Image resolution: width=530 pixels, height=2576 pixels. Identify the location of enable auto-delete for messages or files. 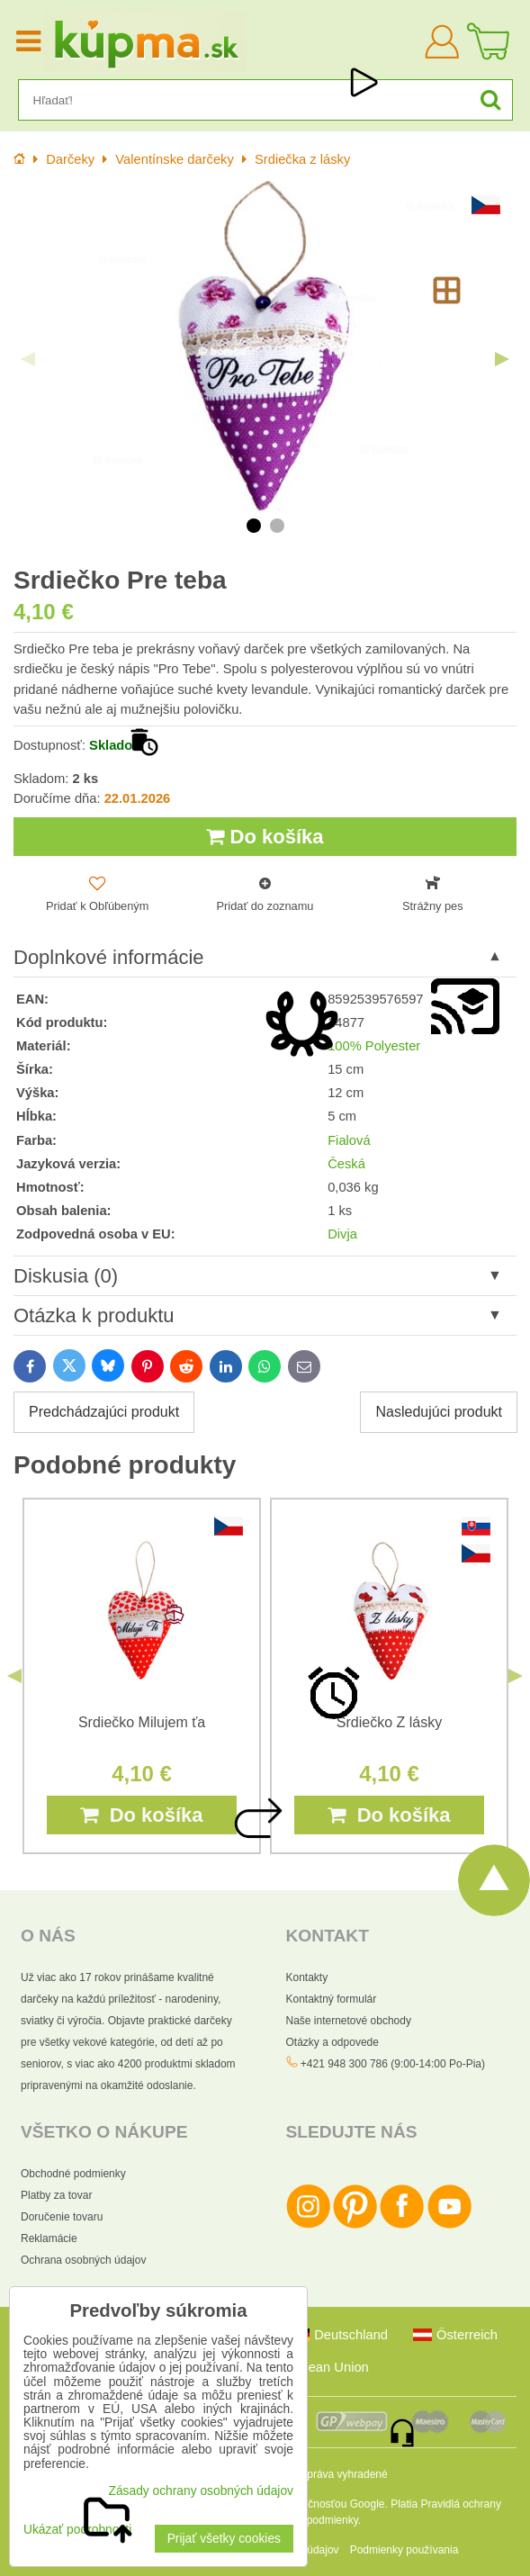
(144, 742).